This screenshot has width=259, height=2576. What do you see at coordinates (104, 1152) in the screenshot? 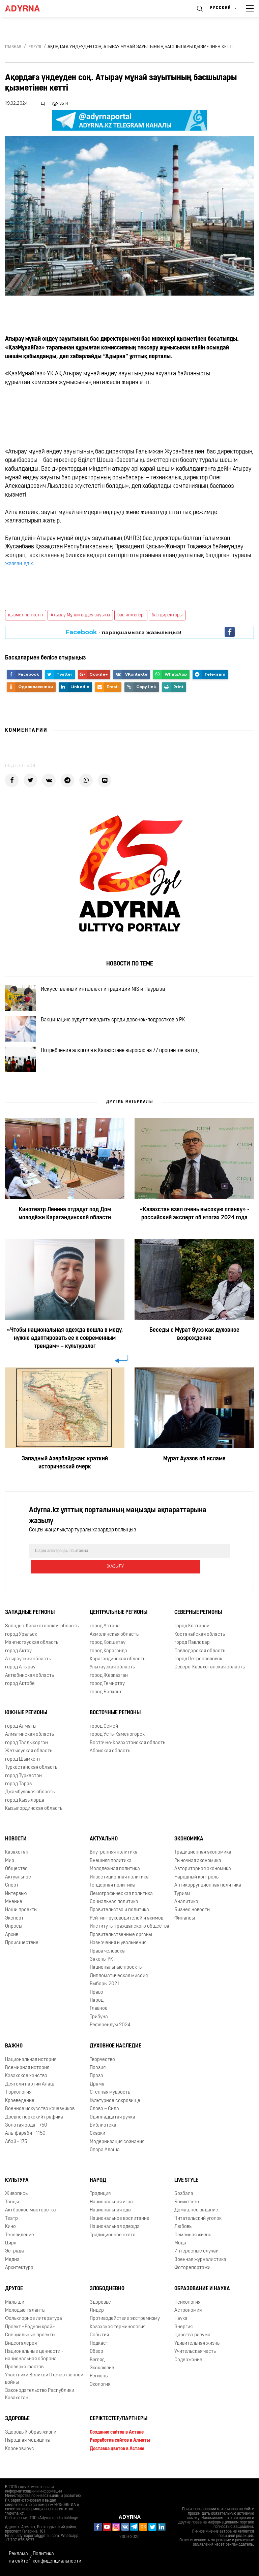
I see `open affinity publisher project folder` at bounding box center [104, 1152].